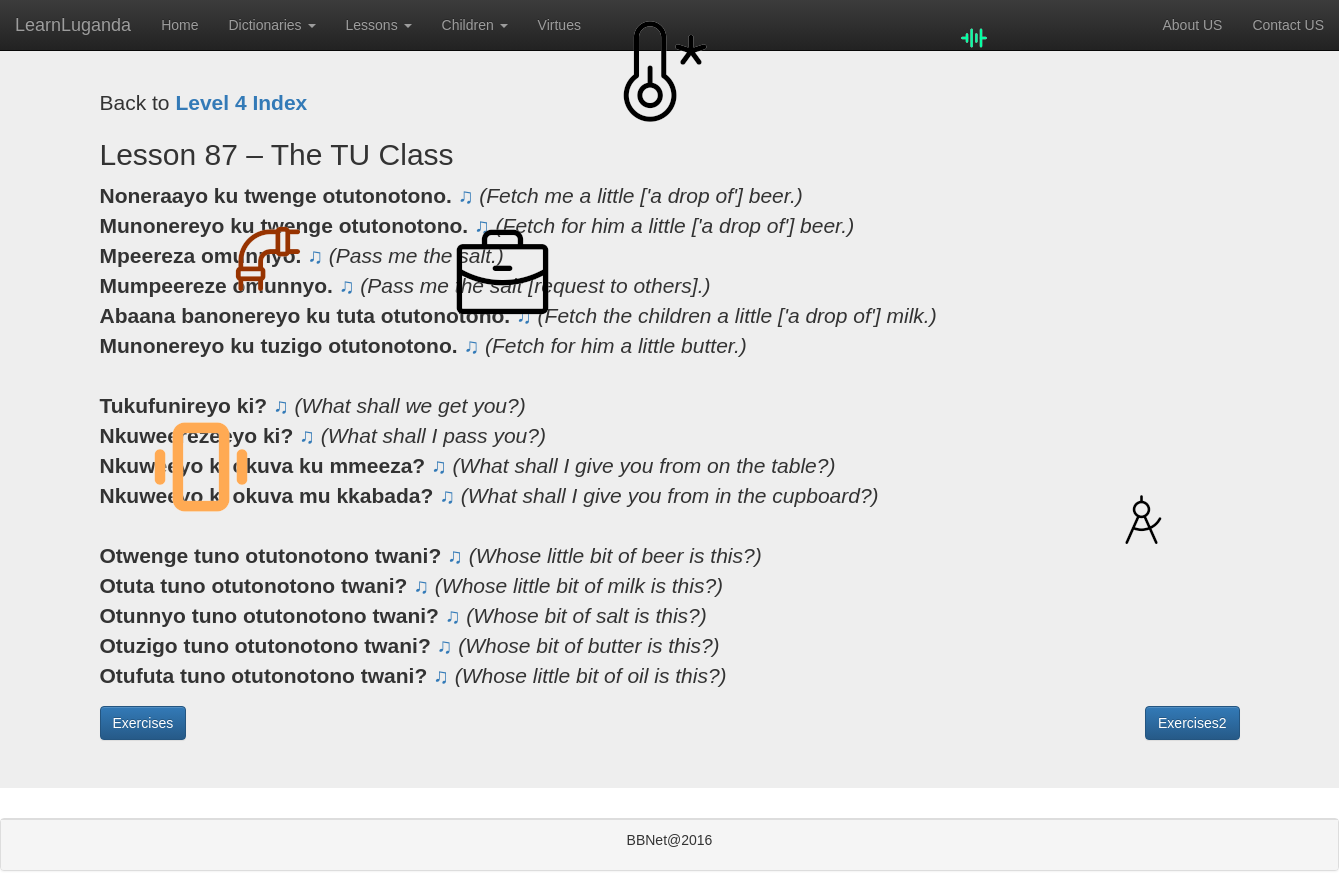 The width and height of the screenshot is (1339, 891). I want to click on access work or business-related features, so click(502, 275).